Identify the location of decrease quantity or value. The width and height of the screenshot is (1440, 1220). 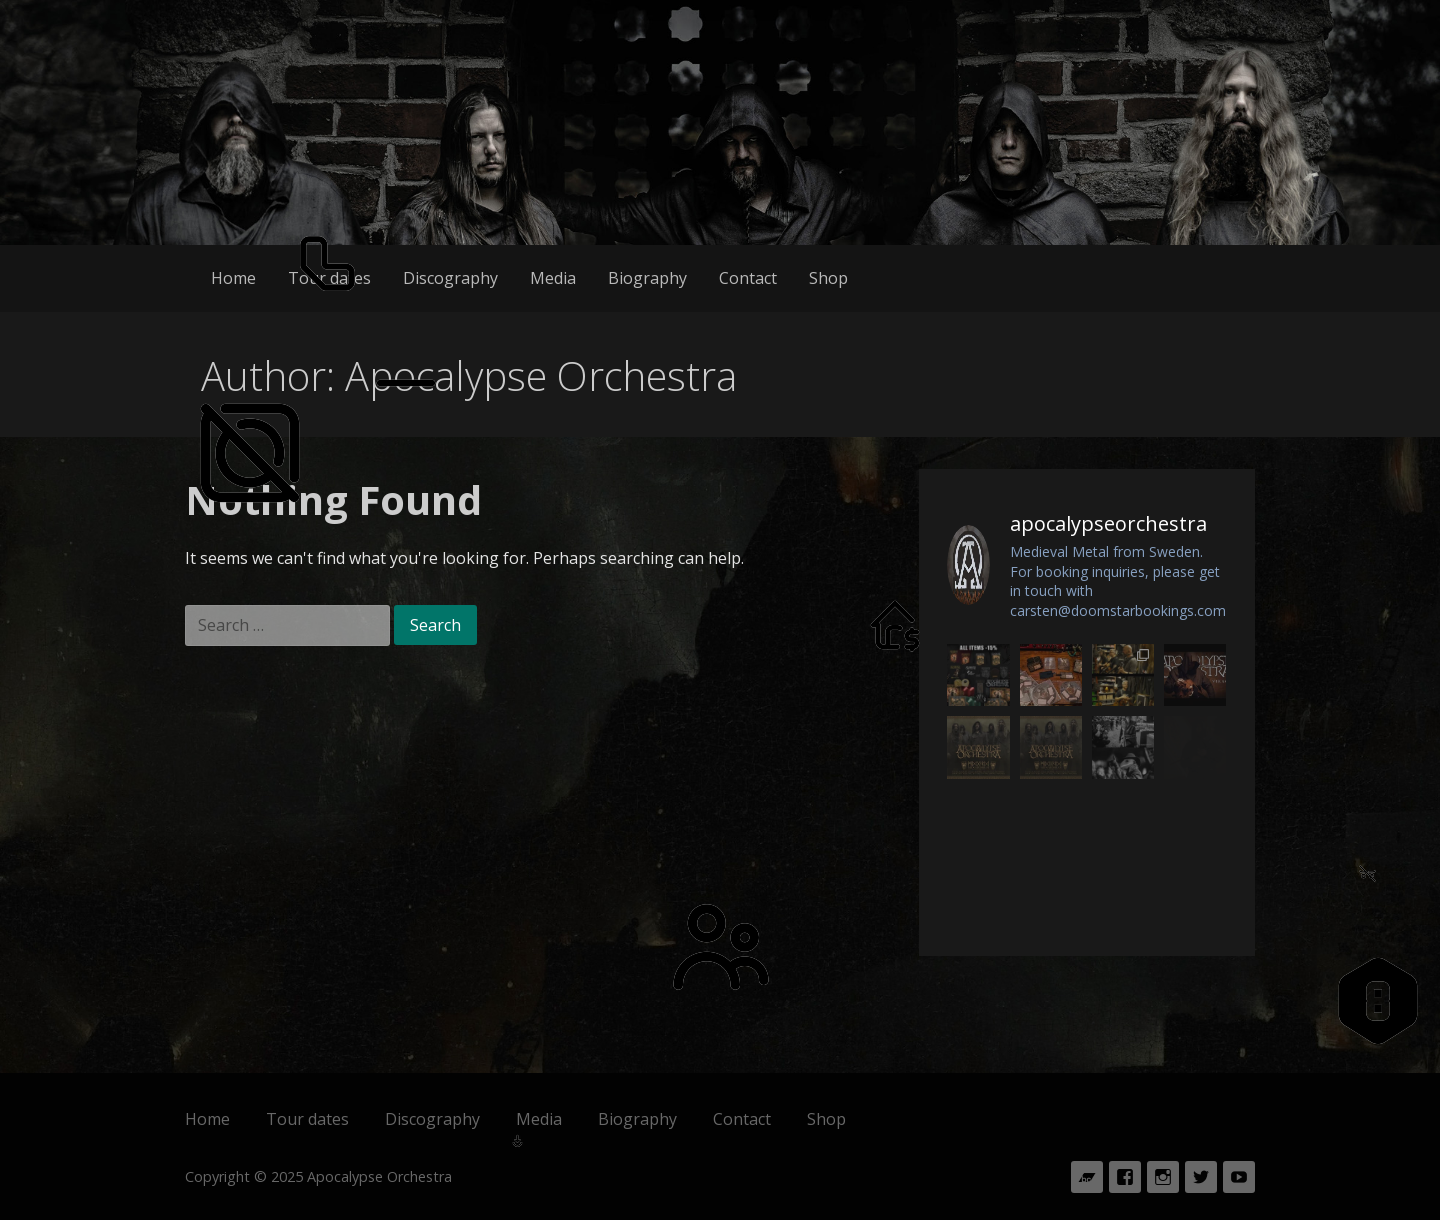
(406, 383).